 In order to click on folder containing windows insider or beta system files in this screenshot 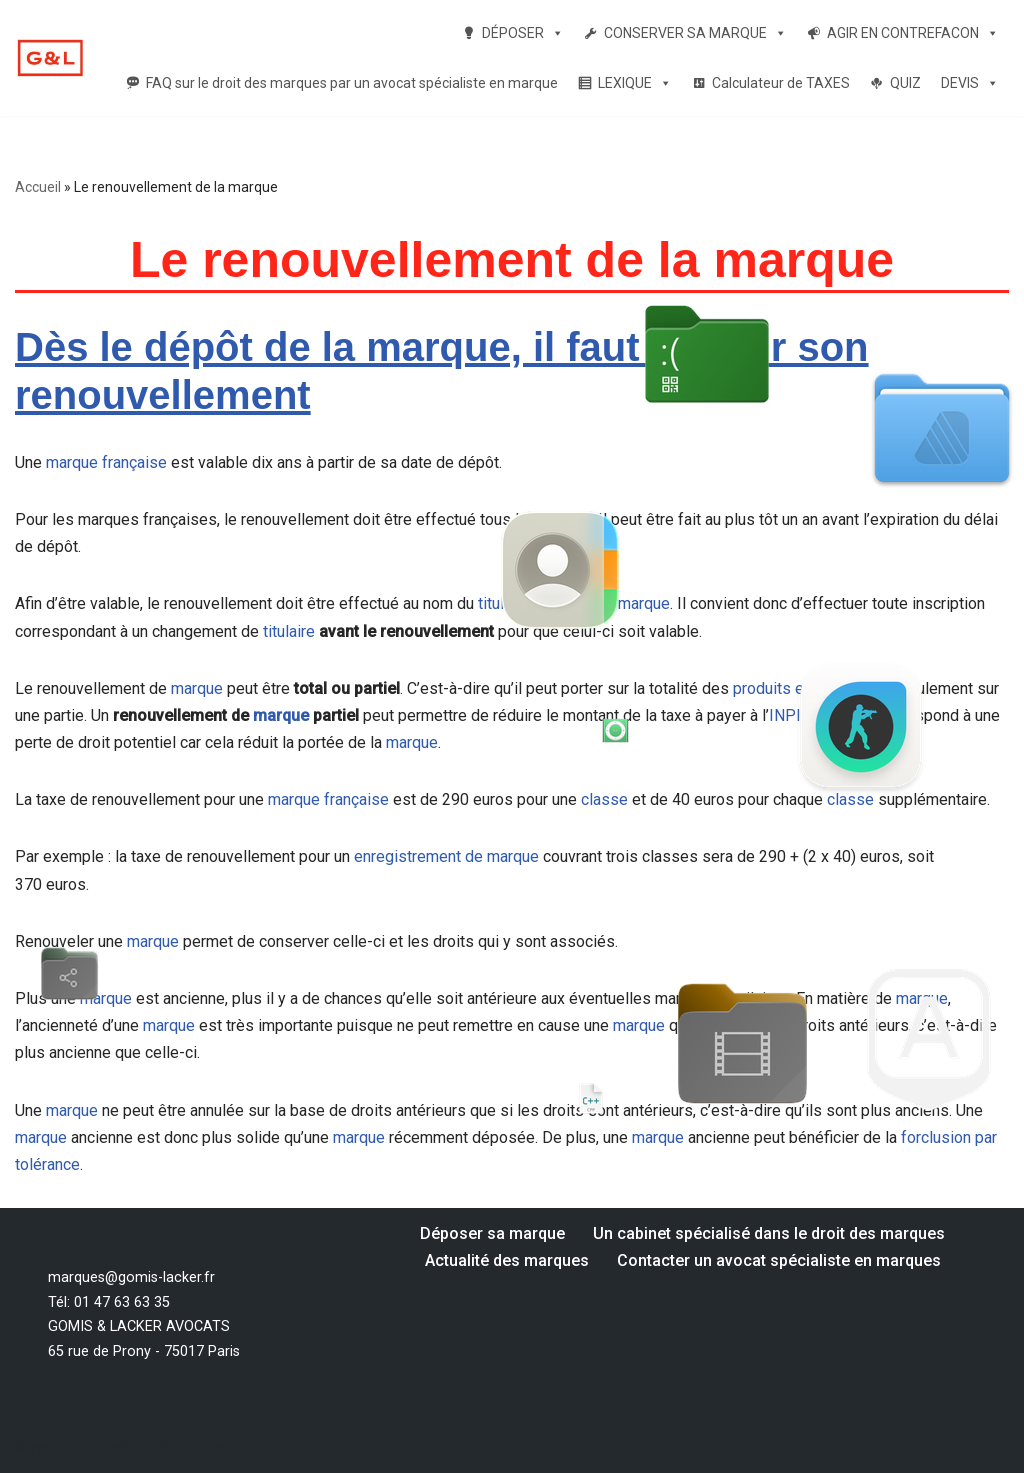, I will do `click(706, 357)`.